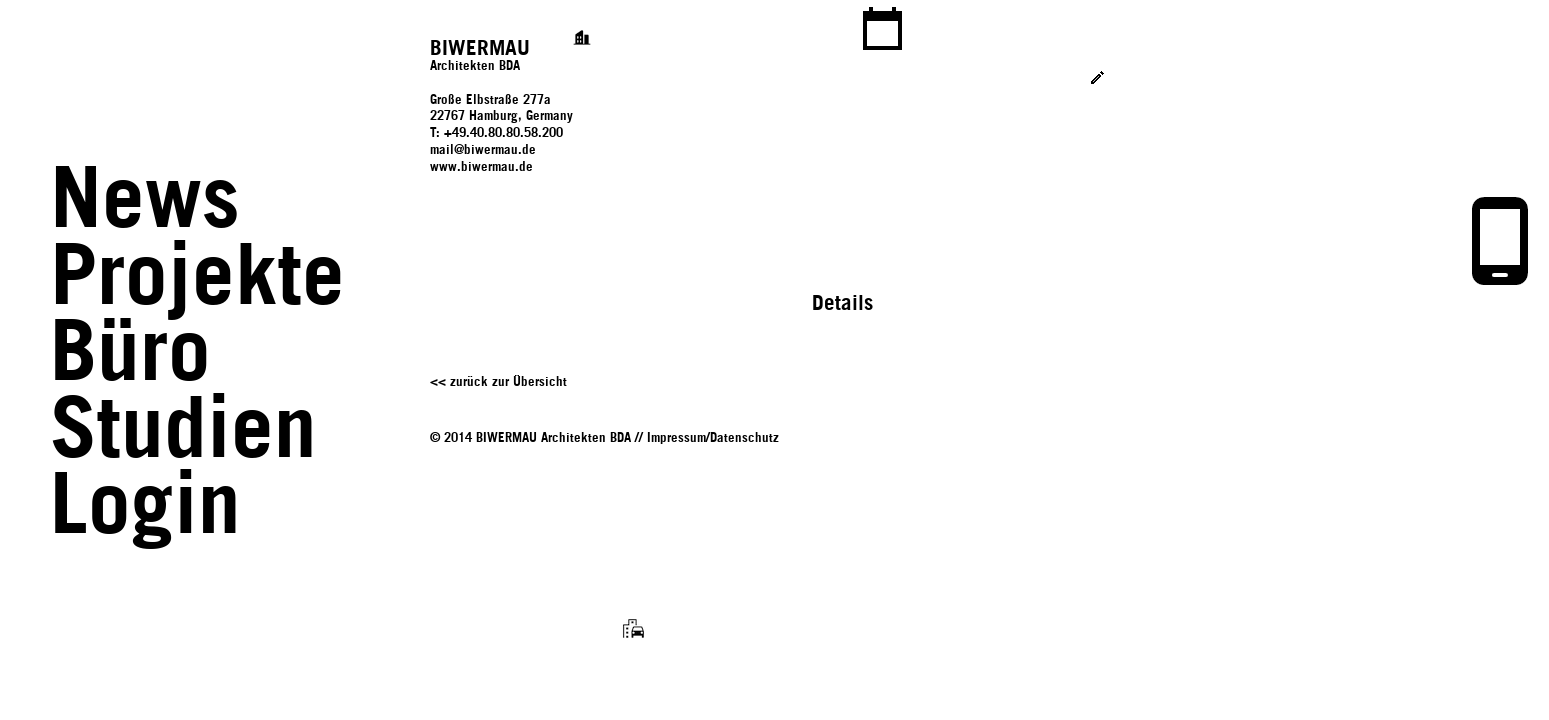 The height and width of the screenshot is (720, 1549). I want to click on edit or modify content, so click(1097, 77).